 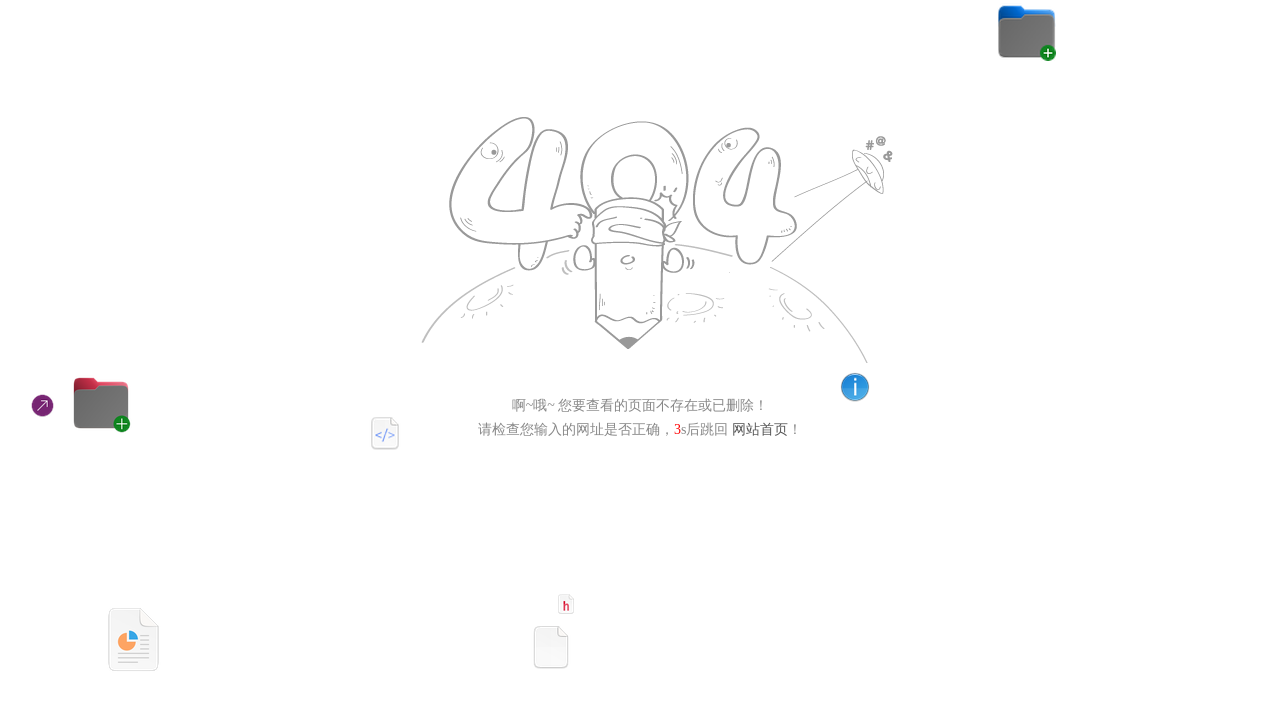 What do you see at coordinates (566, 604) in the screenshot?
I see `c/c++ header file` at bounding box center [566, 604].